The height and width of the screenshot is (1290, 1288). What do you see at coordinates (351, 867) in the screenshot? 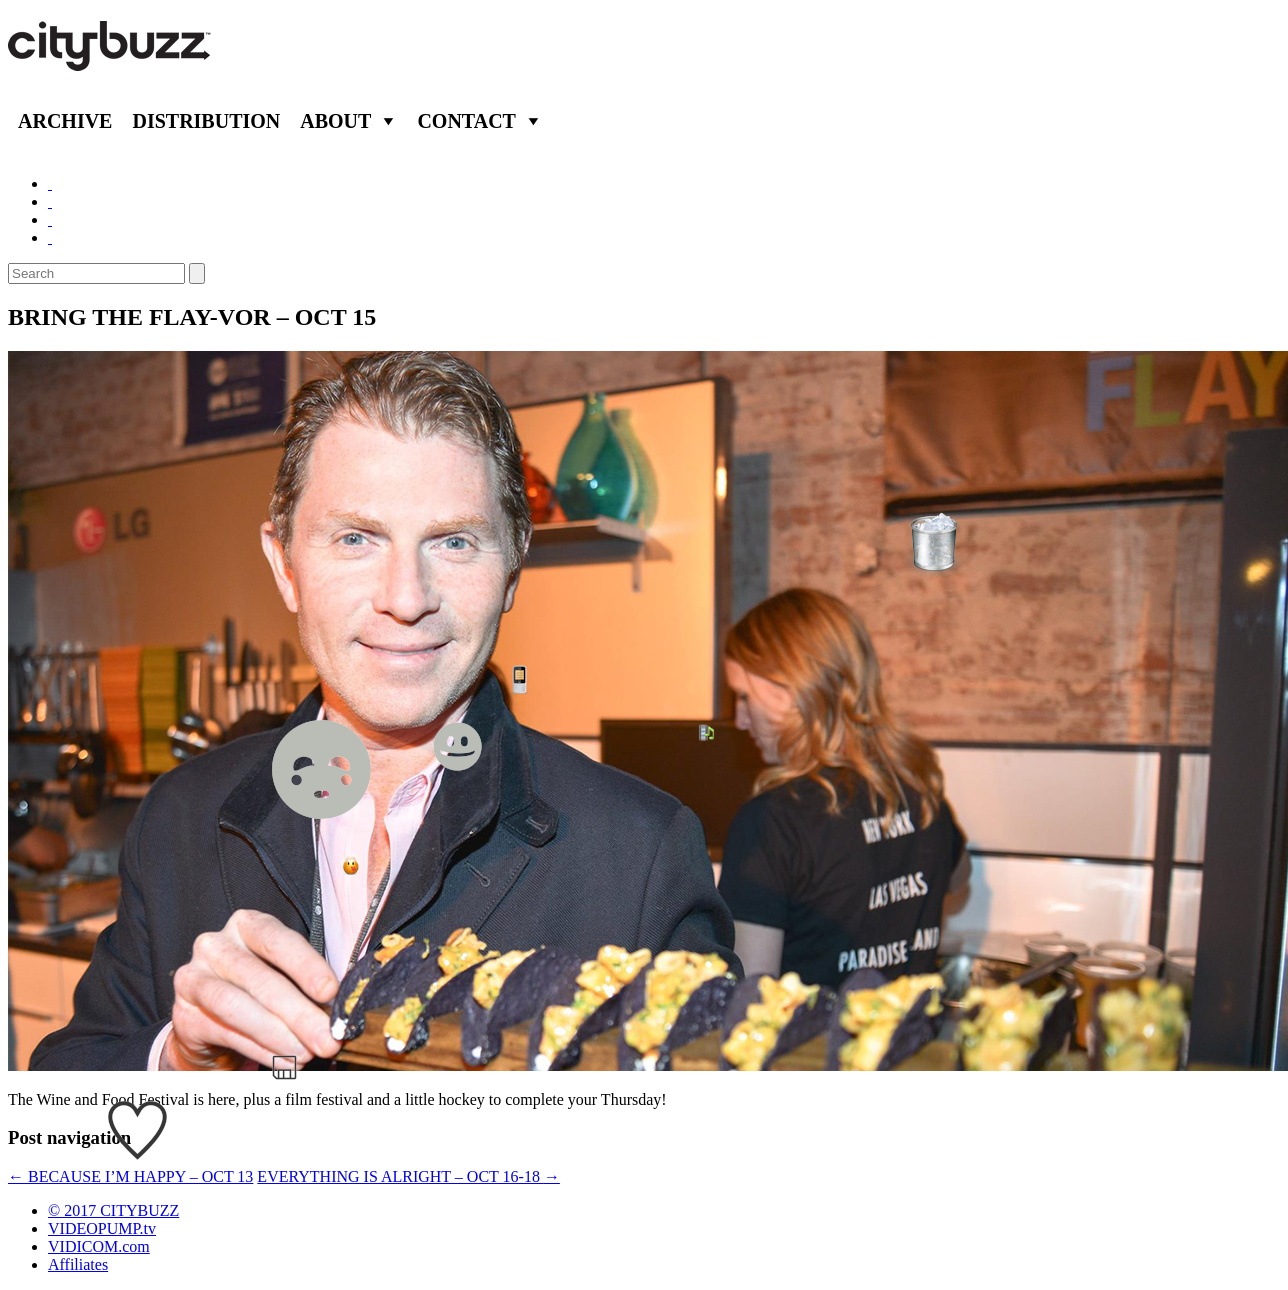
I see `indicates a playful or teasing tone in messaging` at bounding box center [351, 867].